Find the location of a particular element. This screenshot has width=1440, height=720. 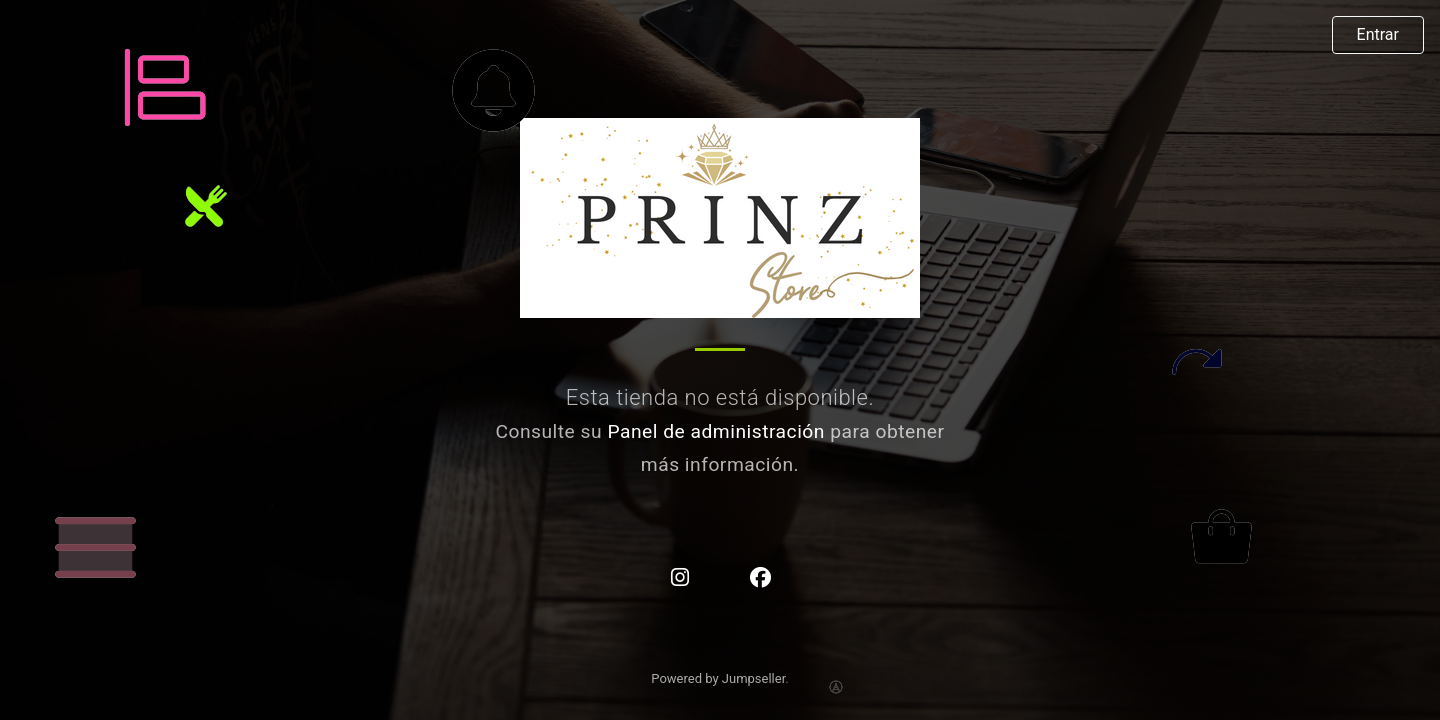

view your shopping bag is located at coordinates (1221, 539).